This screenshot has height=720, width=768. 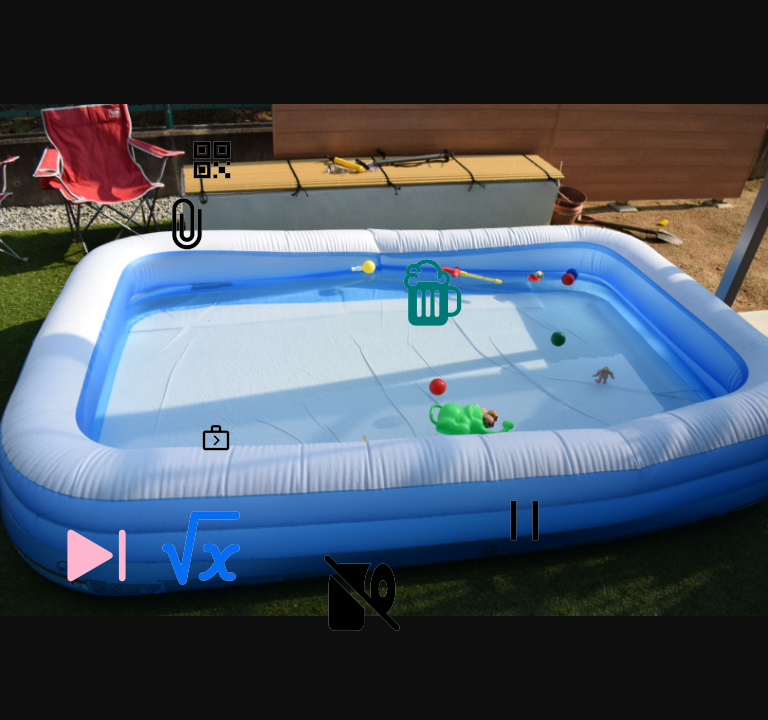 I want to click on attach a file to your message, so click(x=187, y=224).